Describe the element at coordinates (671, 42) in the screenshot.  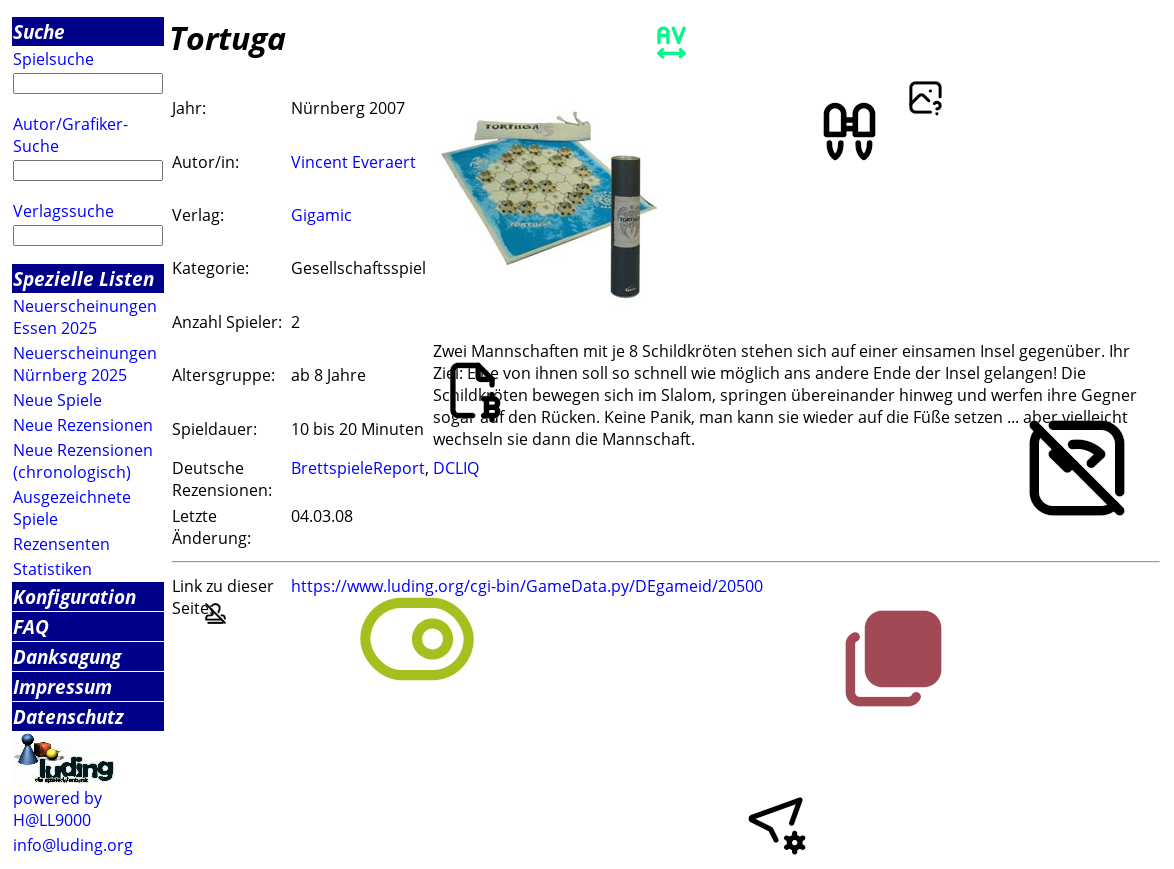
I see `adjust letter spacing in text` at that location.